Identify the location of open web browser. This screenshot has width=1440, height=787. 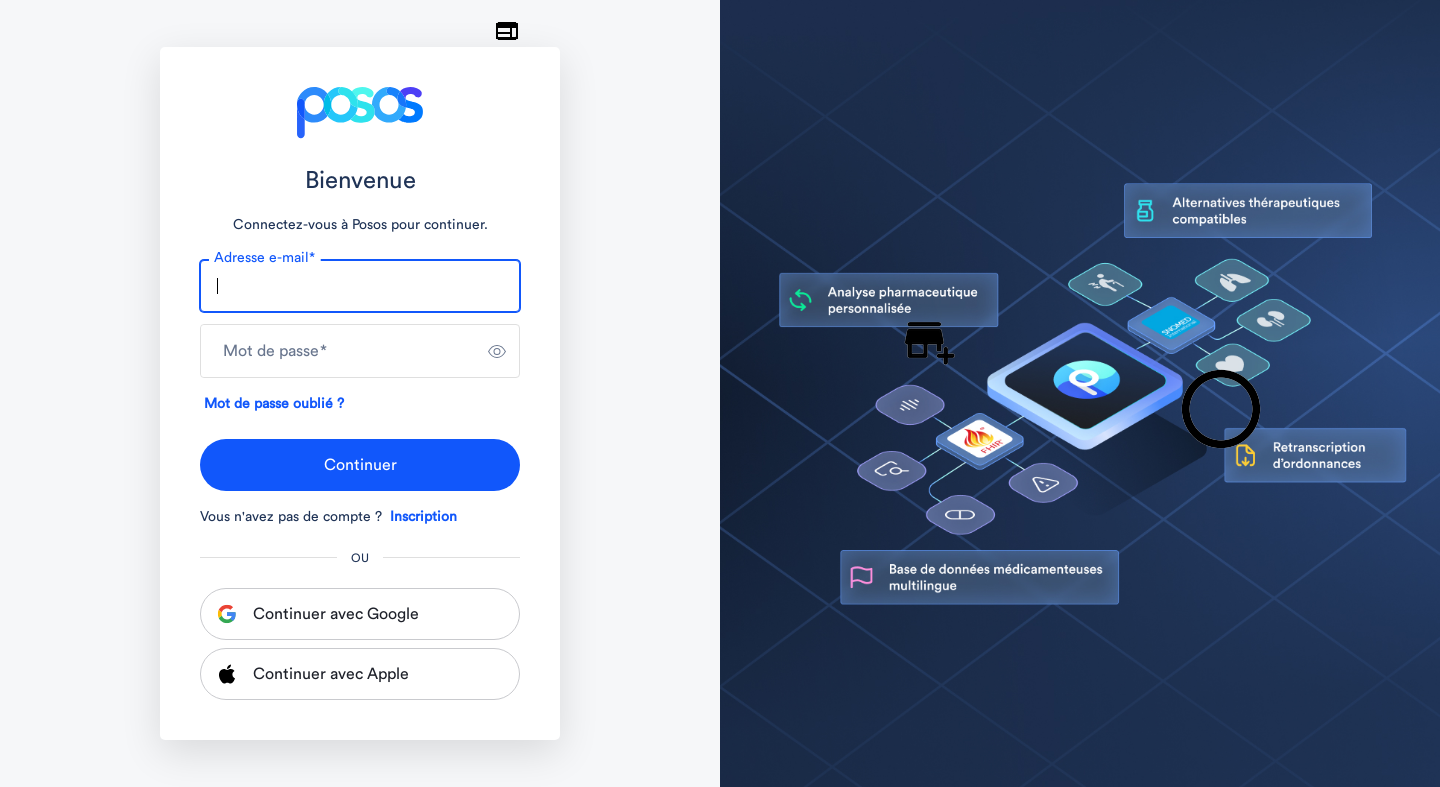
(507, 31).